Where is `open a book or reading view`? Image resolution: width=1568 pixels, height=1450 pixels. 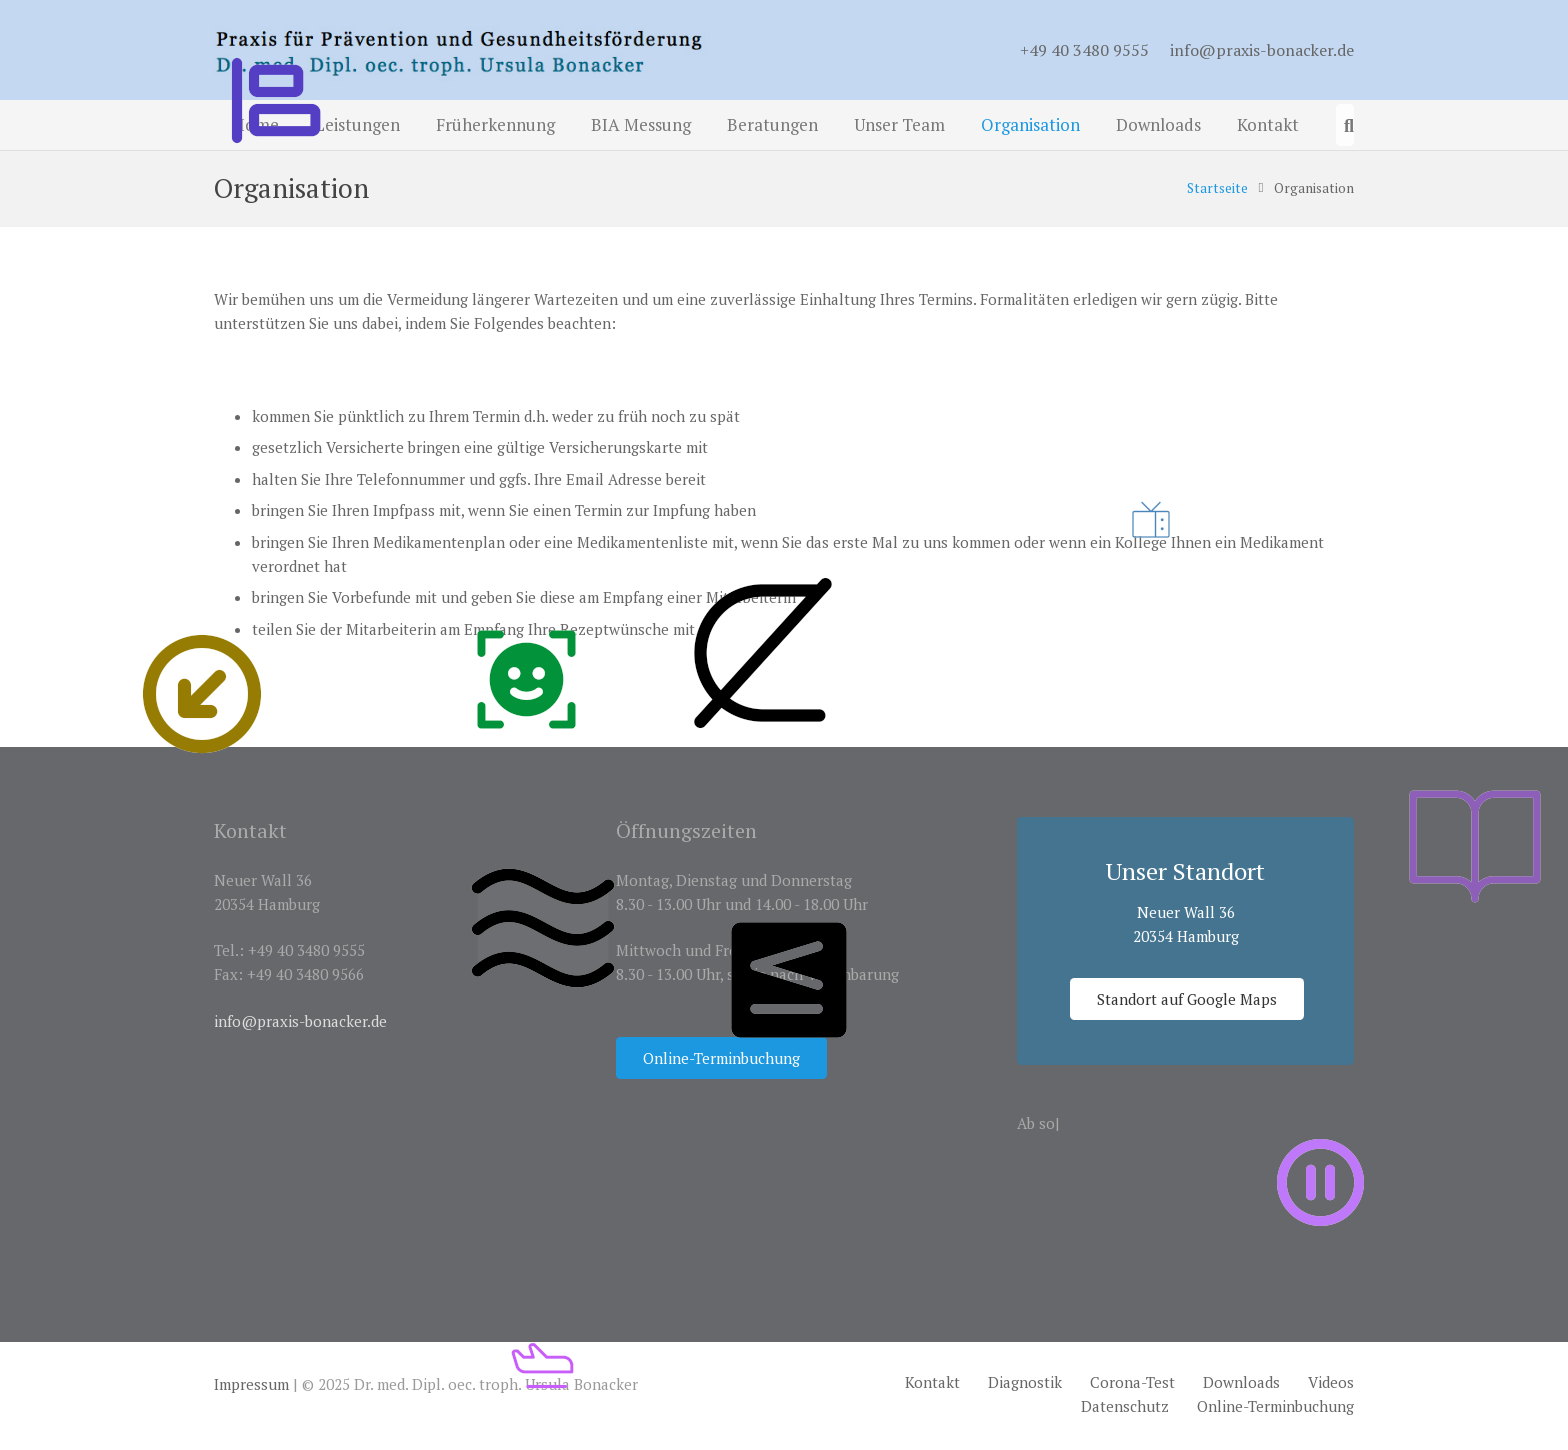 open a book or reading view is located at coordinates (1475, 837).